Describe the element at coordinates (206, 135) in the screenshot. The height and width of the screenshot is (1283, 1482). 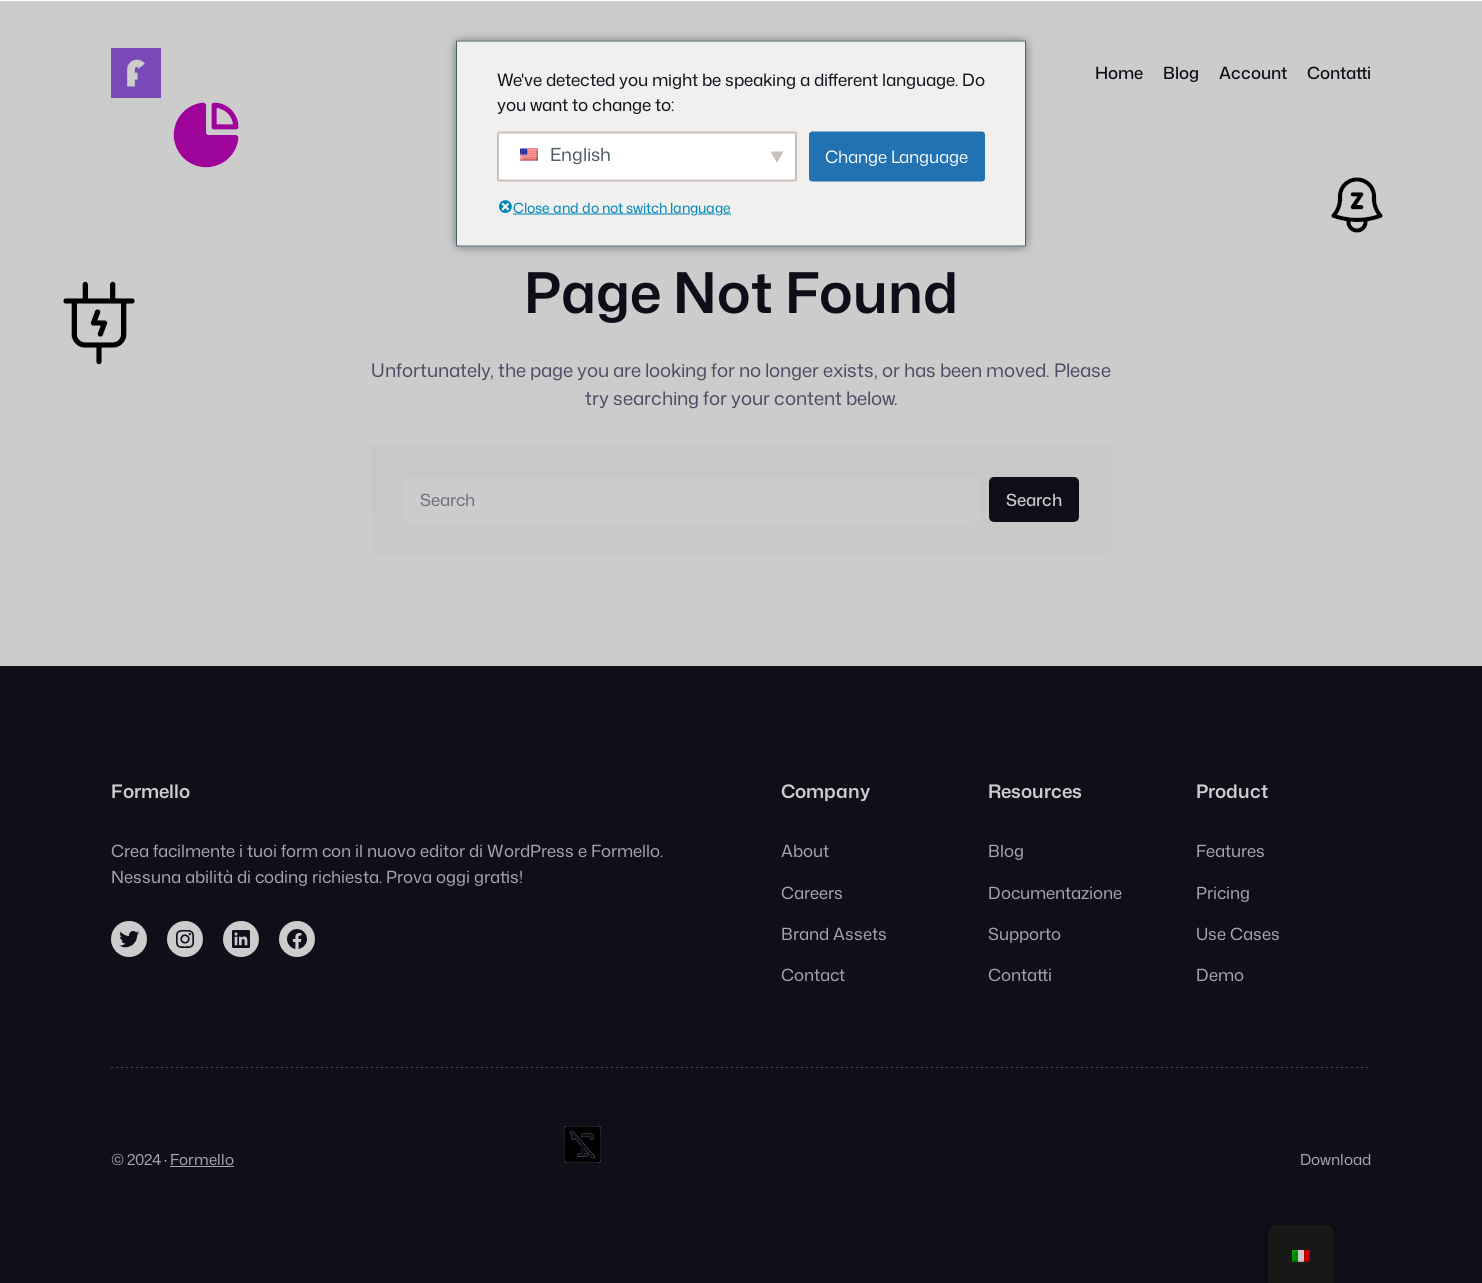
I see `view analytics or statistics breakdown` at that location.